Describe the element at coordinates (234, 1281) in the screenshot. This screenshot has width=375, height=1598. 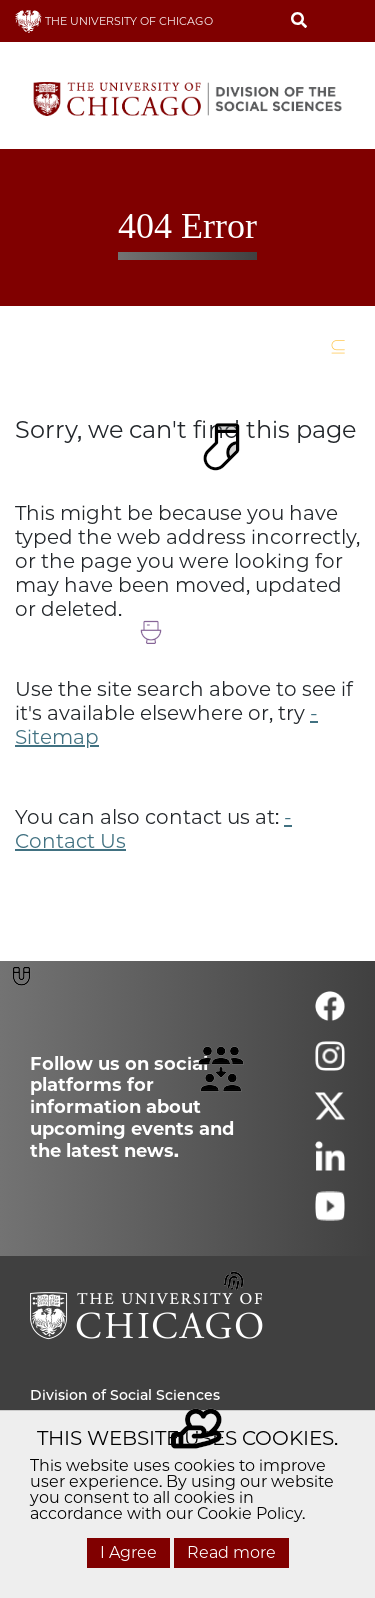
I see `authenticate with fingerprint` at that location.